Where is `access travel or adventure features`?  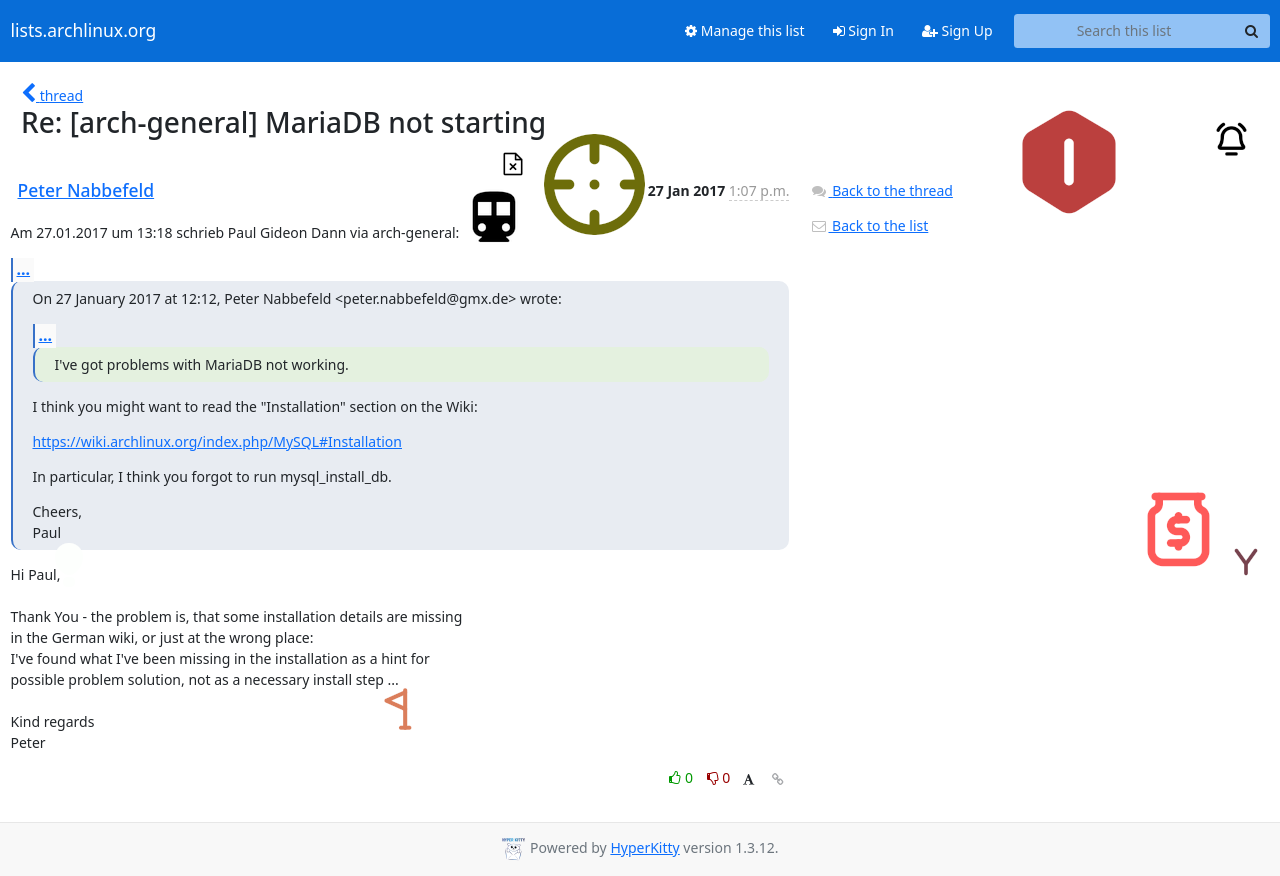 access travel or adventure features is located at coordinates (69, 565).